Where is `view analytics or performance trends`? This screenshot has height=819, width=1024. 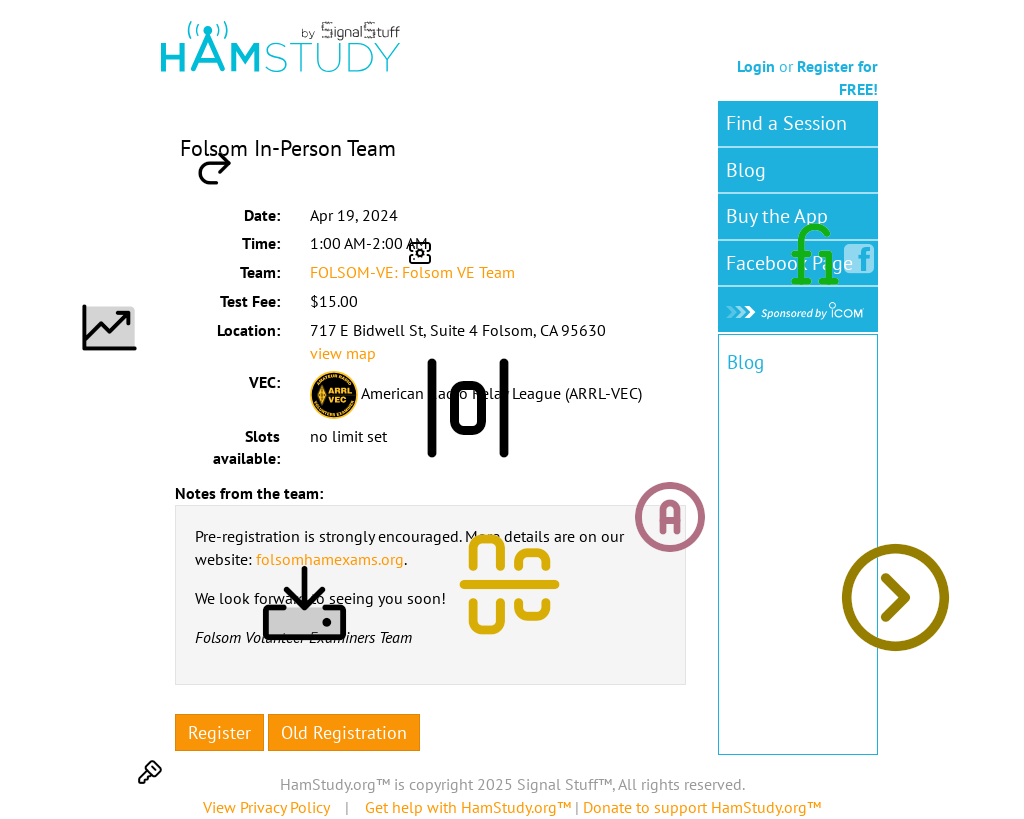 view analytics or performance trends is located at coordinates (109, 327).